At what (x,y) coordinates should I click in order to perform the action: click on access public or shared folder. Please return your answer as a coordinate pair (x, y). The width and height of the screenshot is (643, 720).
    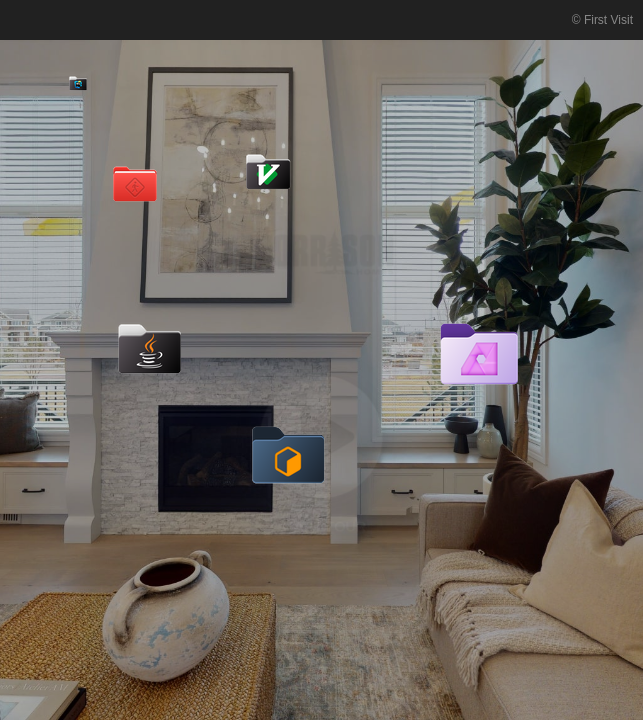
    Looking at the image, I should click on (135, 184).